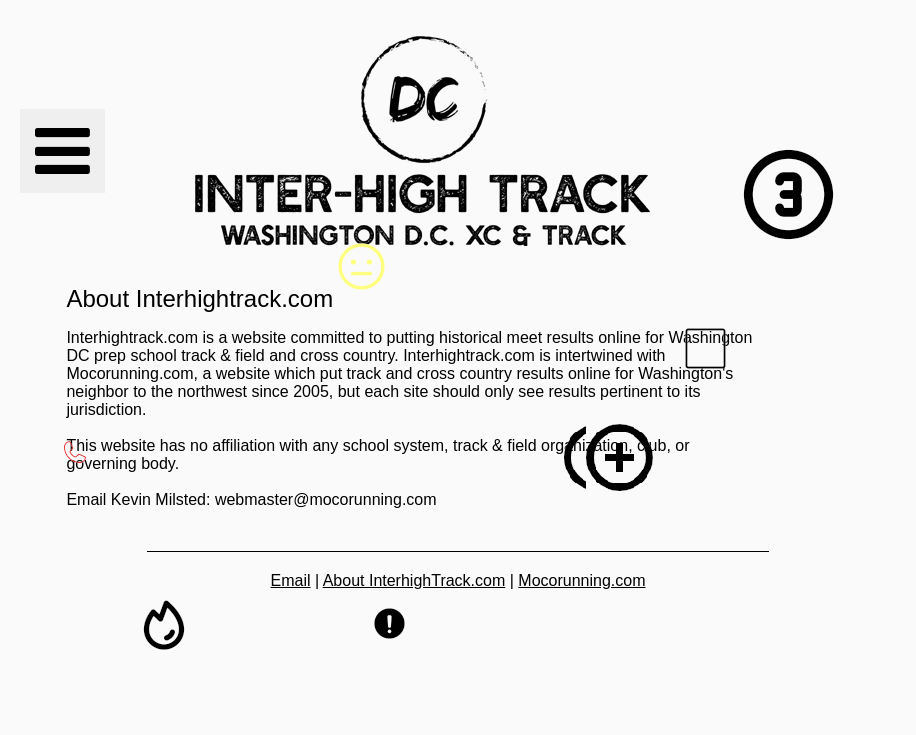 This screenshot has height=735, width=916. Describe the element at coordinates (361, 266) in the screenshot. I see `rate your experience as neutral` at that location.